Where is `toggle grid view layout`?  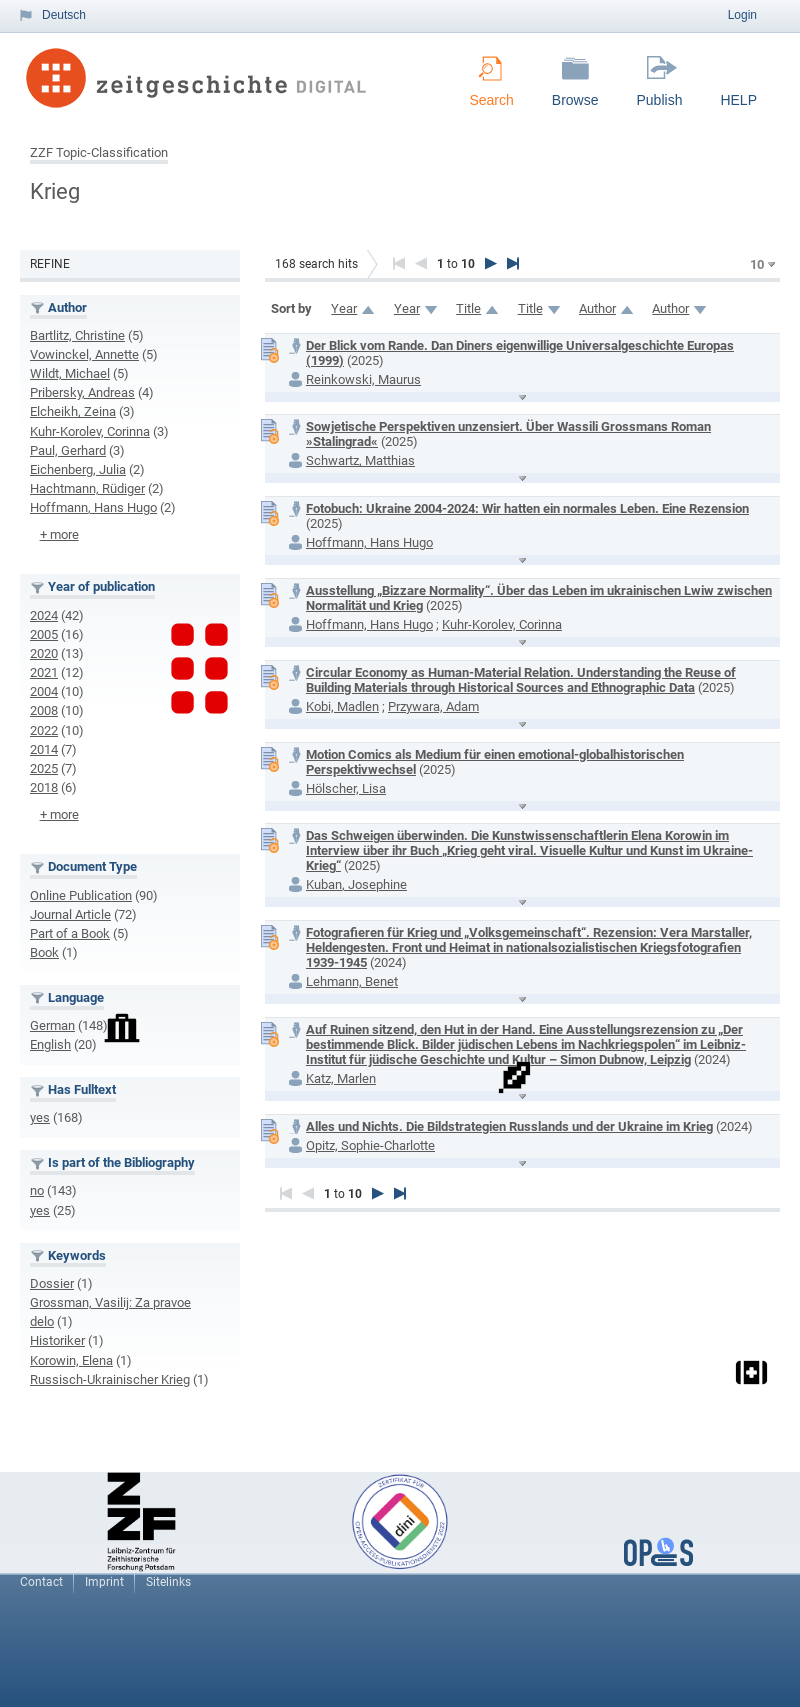
toggle grid view layout is located at coordinates (199, 668).